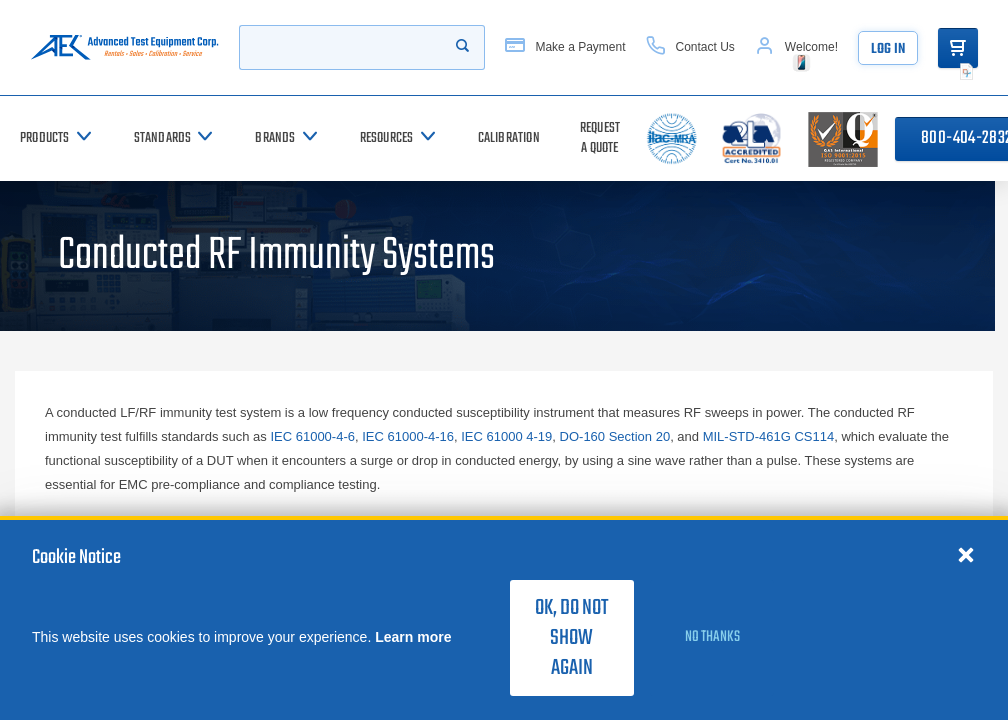  What do you see at coordinates (801, 62) in the screenshot?
I see `mirror your iPhone screen to your Mac` at bounding box center [801, 62].